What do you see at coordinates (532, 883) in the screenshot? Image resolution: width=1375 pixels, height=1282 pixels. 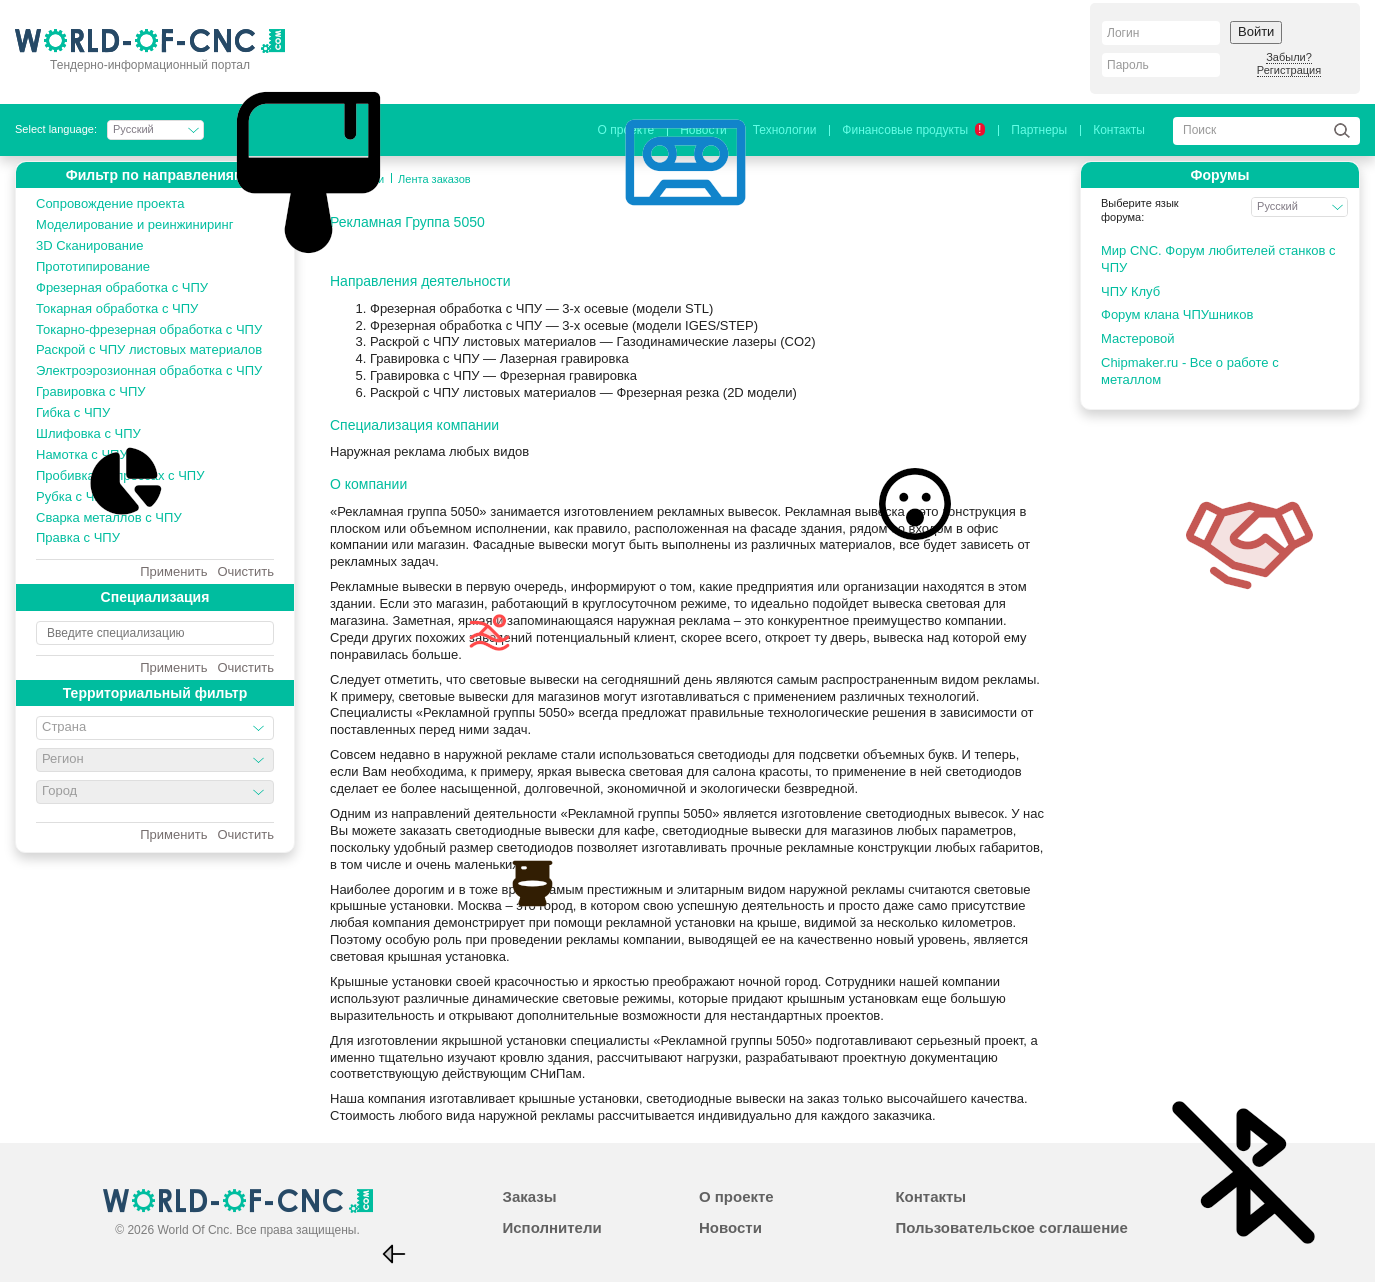 I see `indicates restroom or bathroom location` at bounding box center [532, 883].